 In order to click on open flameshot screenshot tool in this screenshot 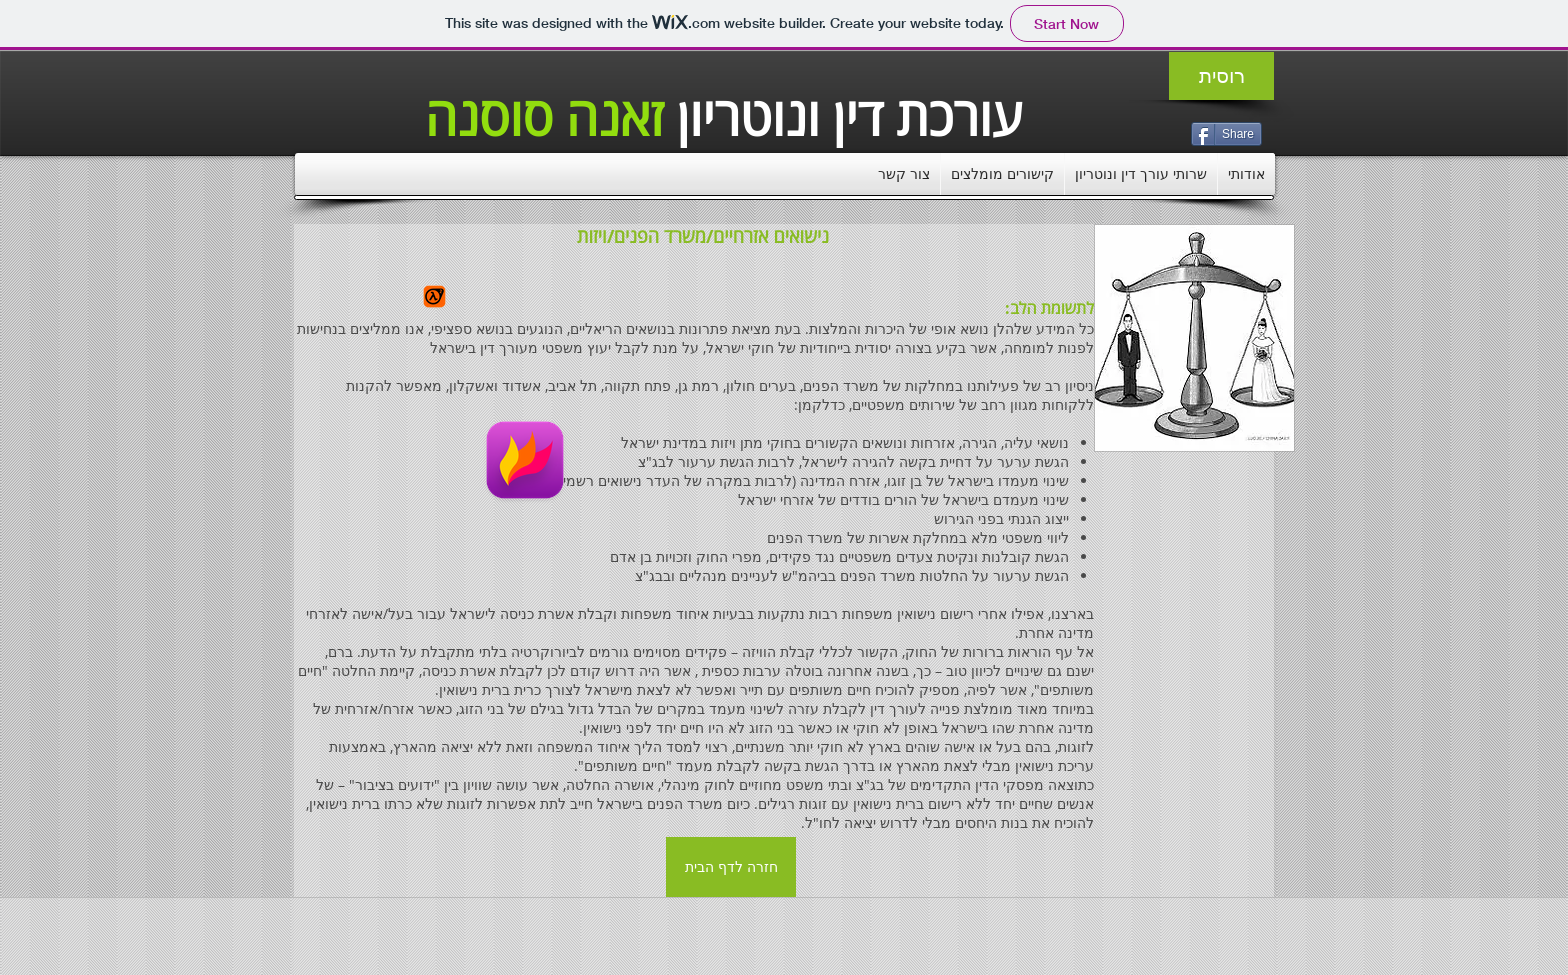, I will do `click(525, 460)`.